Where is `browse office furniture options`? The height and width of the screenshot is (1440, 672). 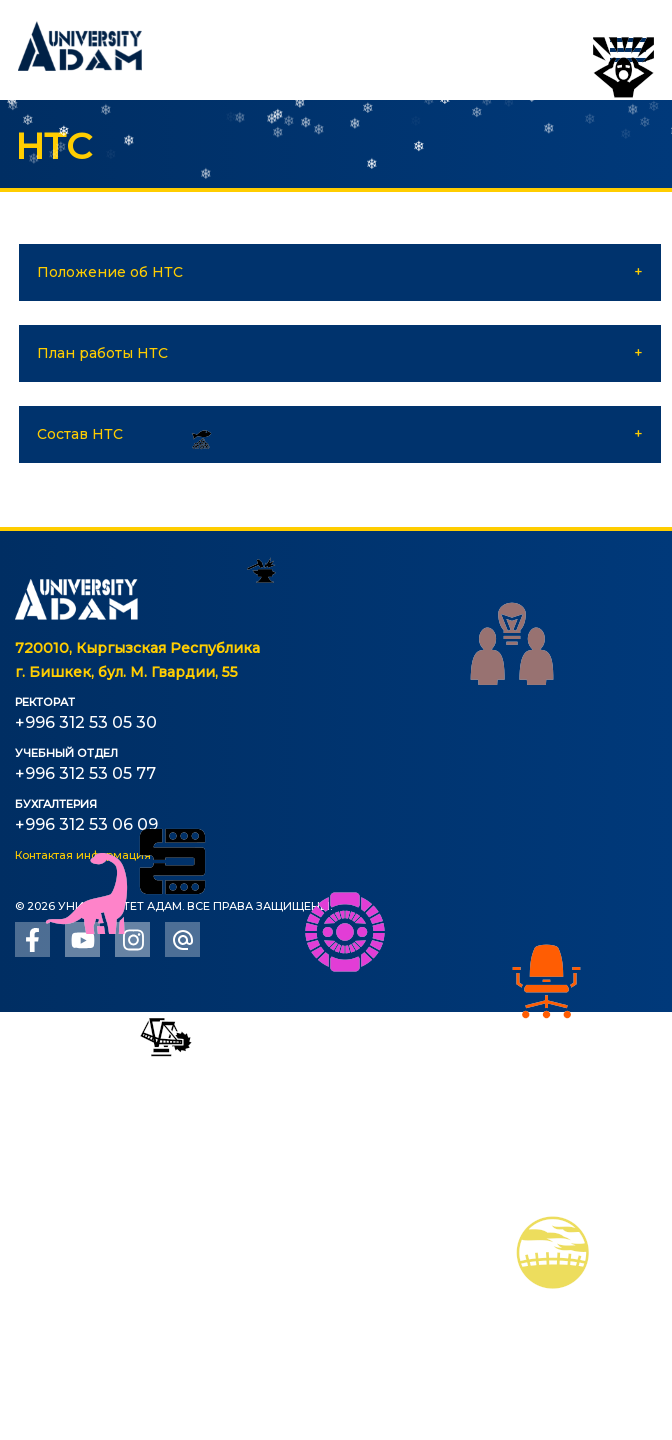
browse office furniture options is located at coordinates (546, 981).